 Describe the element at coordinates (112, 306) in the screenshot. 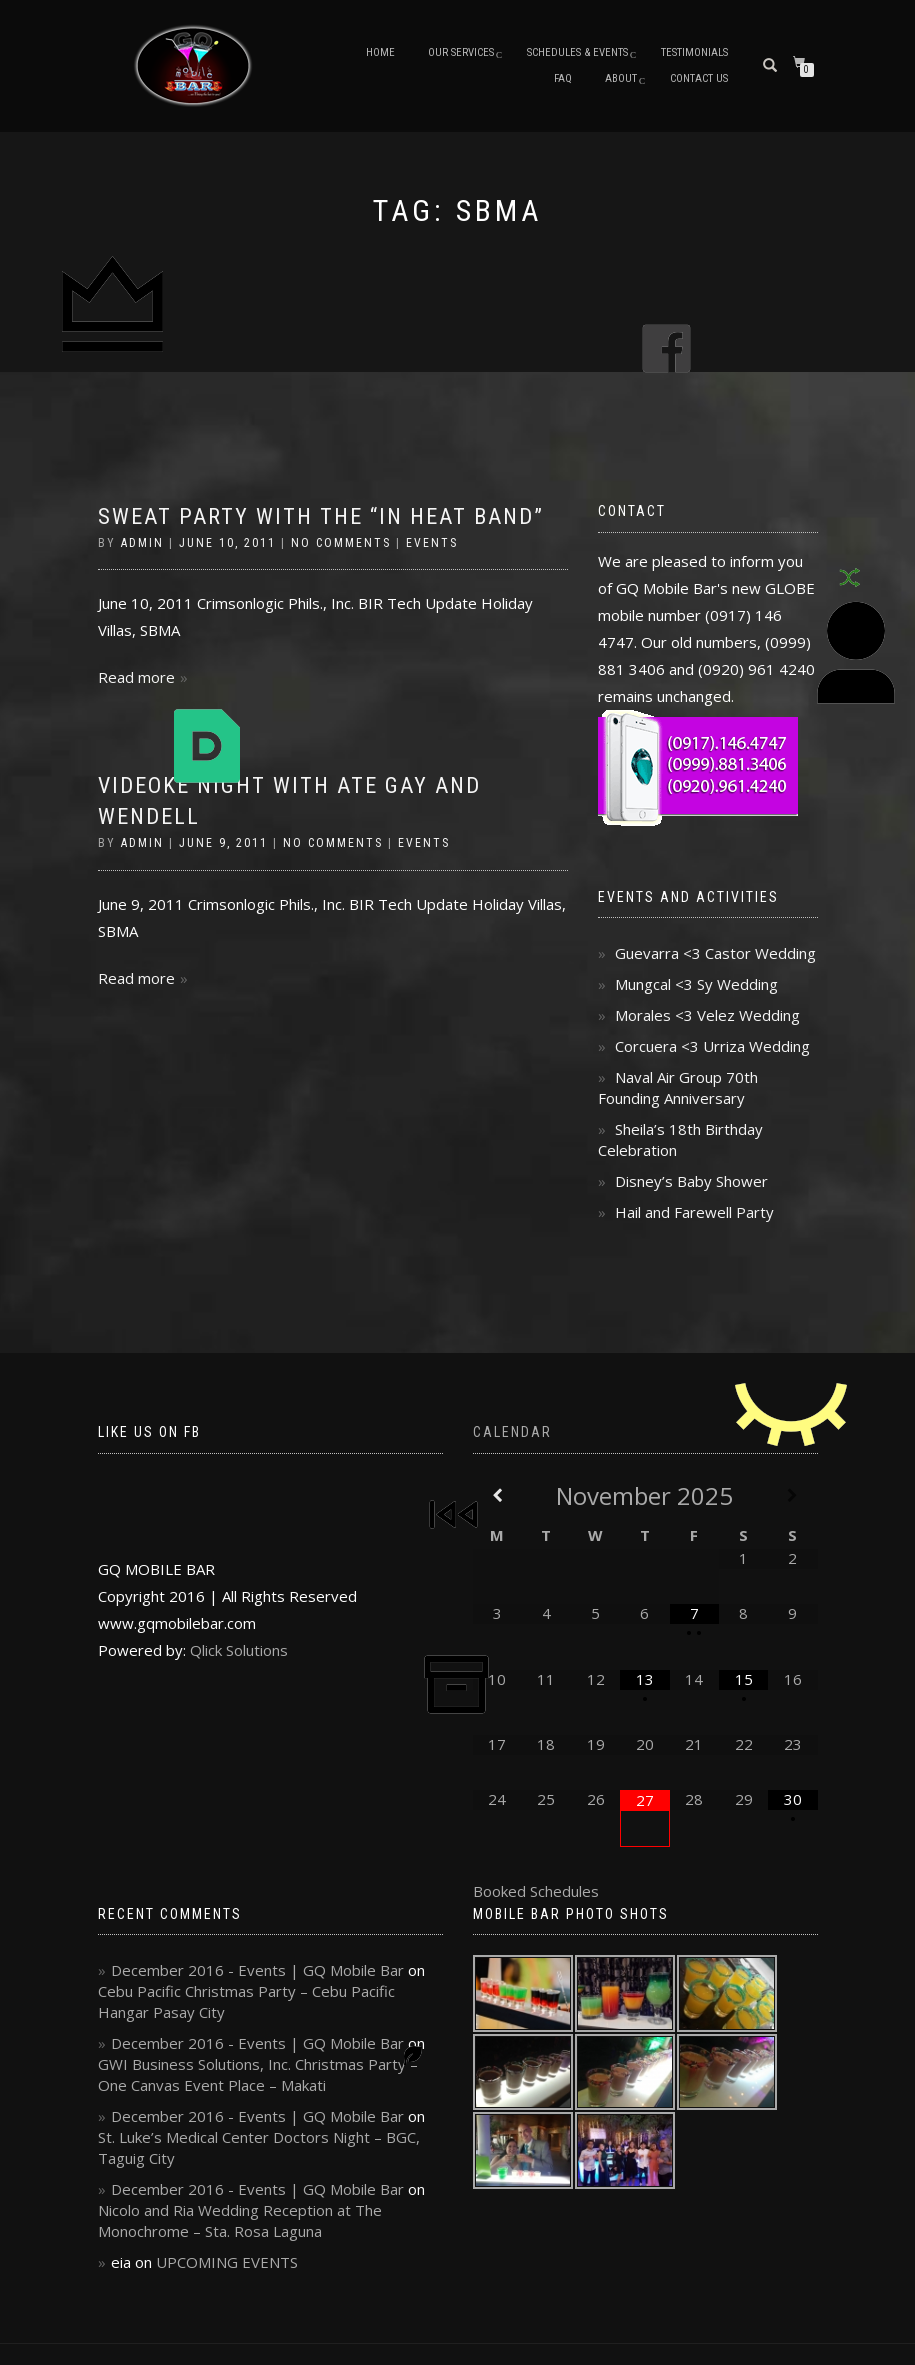

I see `indicates VIP or premium membership status` at that location.